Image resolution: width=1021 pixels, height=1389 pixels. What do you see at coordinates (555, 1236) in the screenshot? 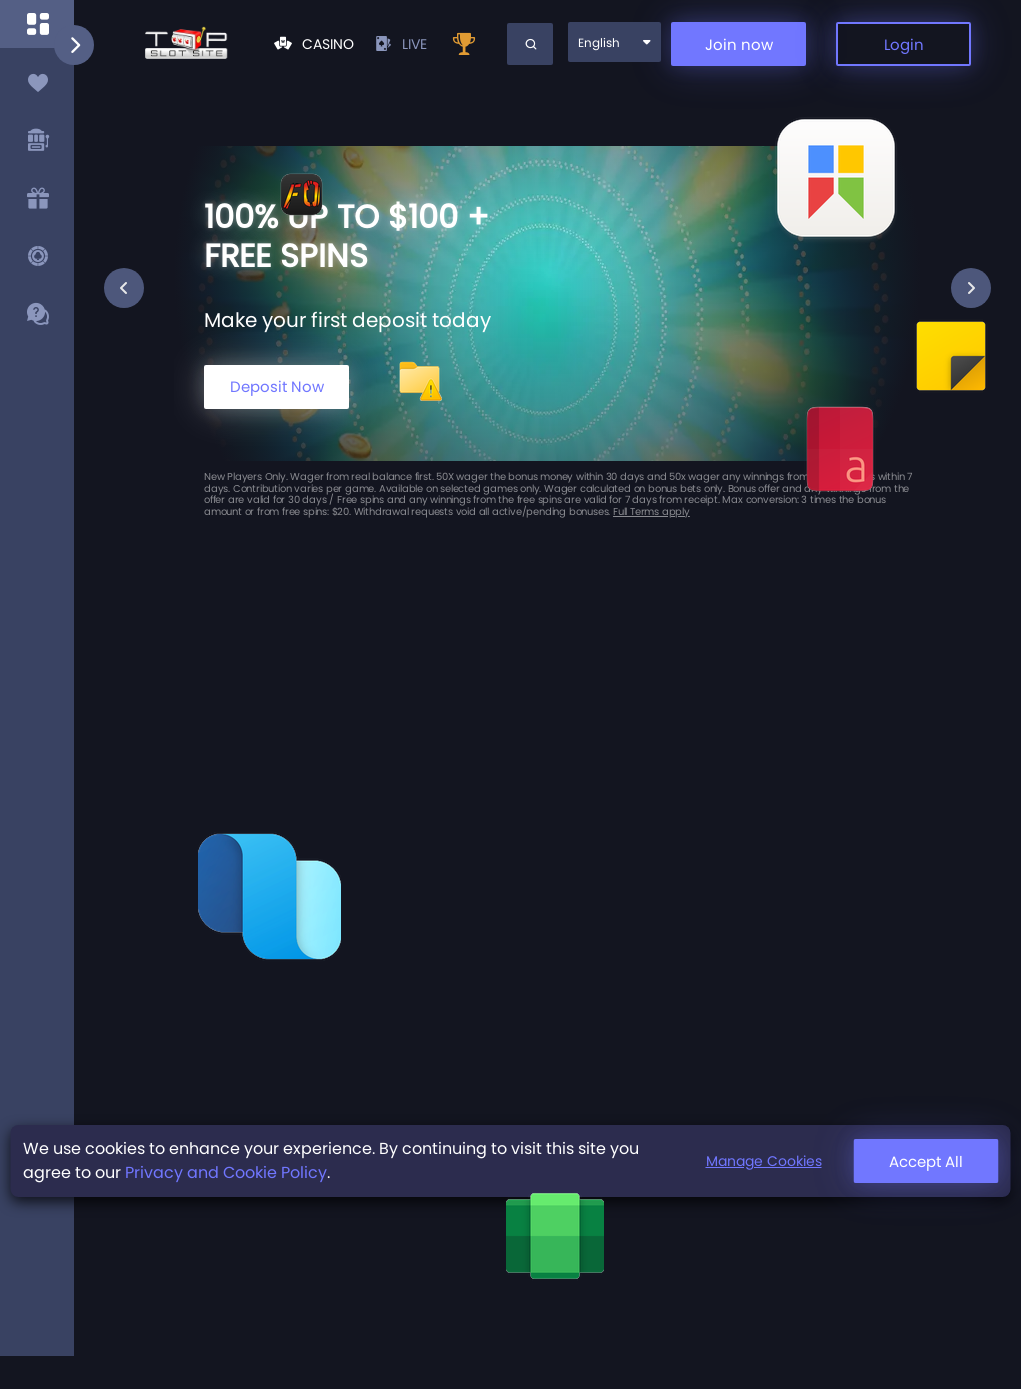
I see `open android app or emulator` at bounding box center [555, 1236].